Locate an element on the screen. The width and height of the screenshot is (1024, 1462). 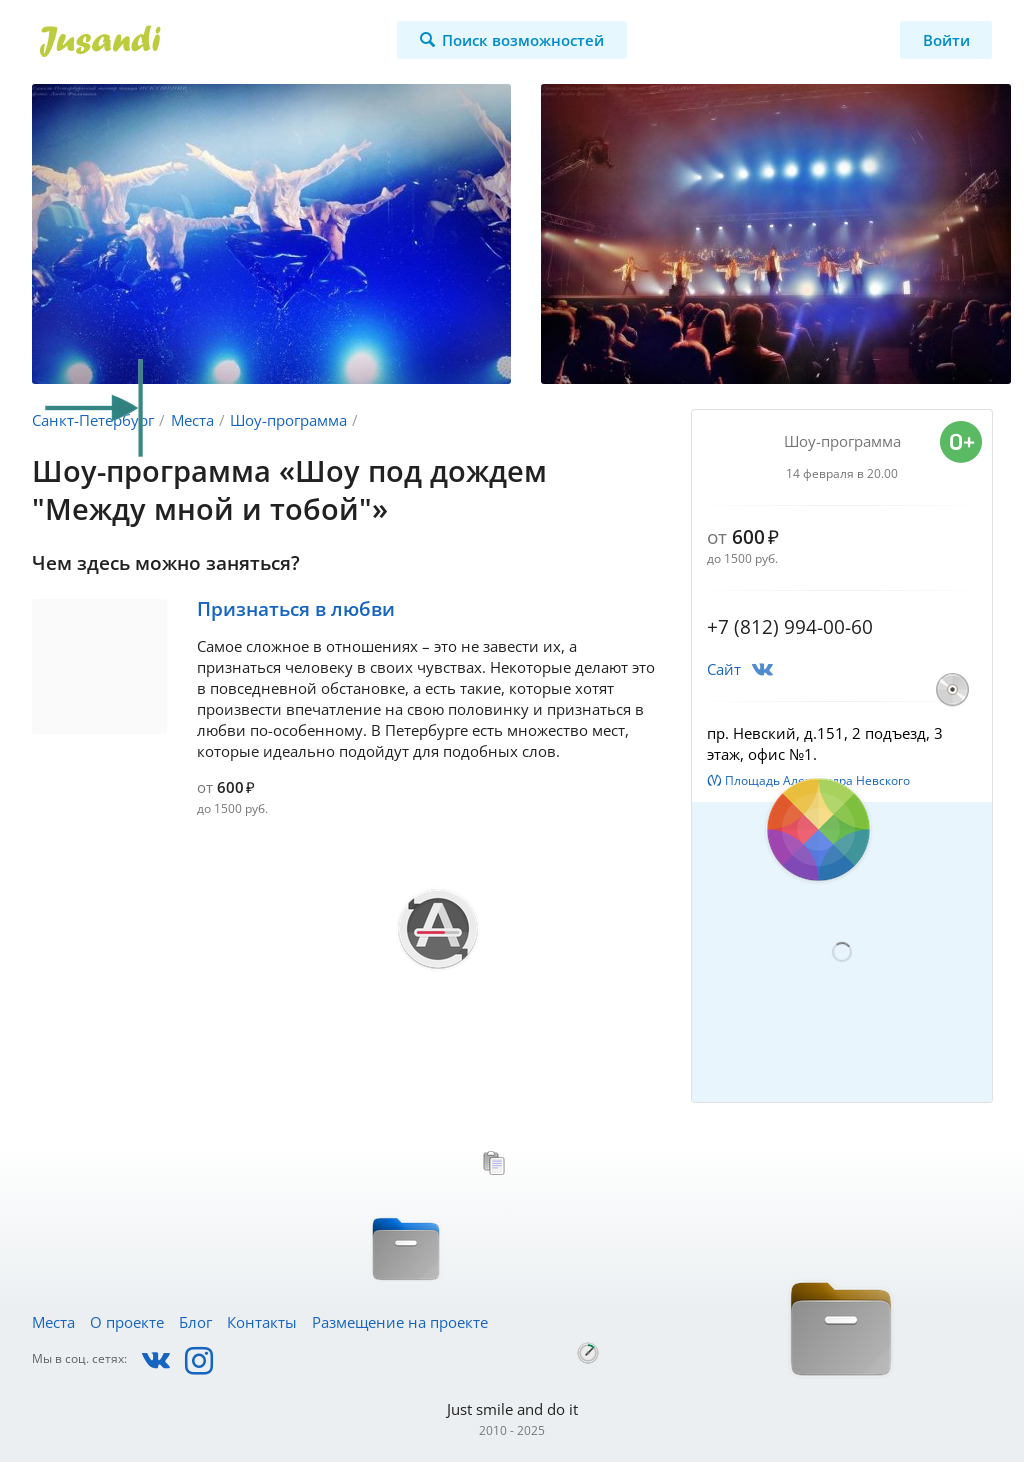
go to the last item or page is located at coordinates (94, 408).